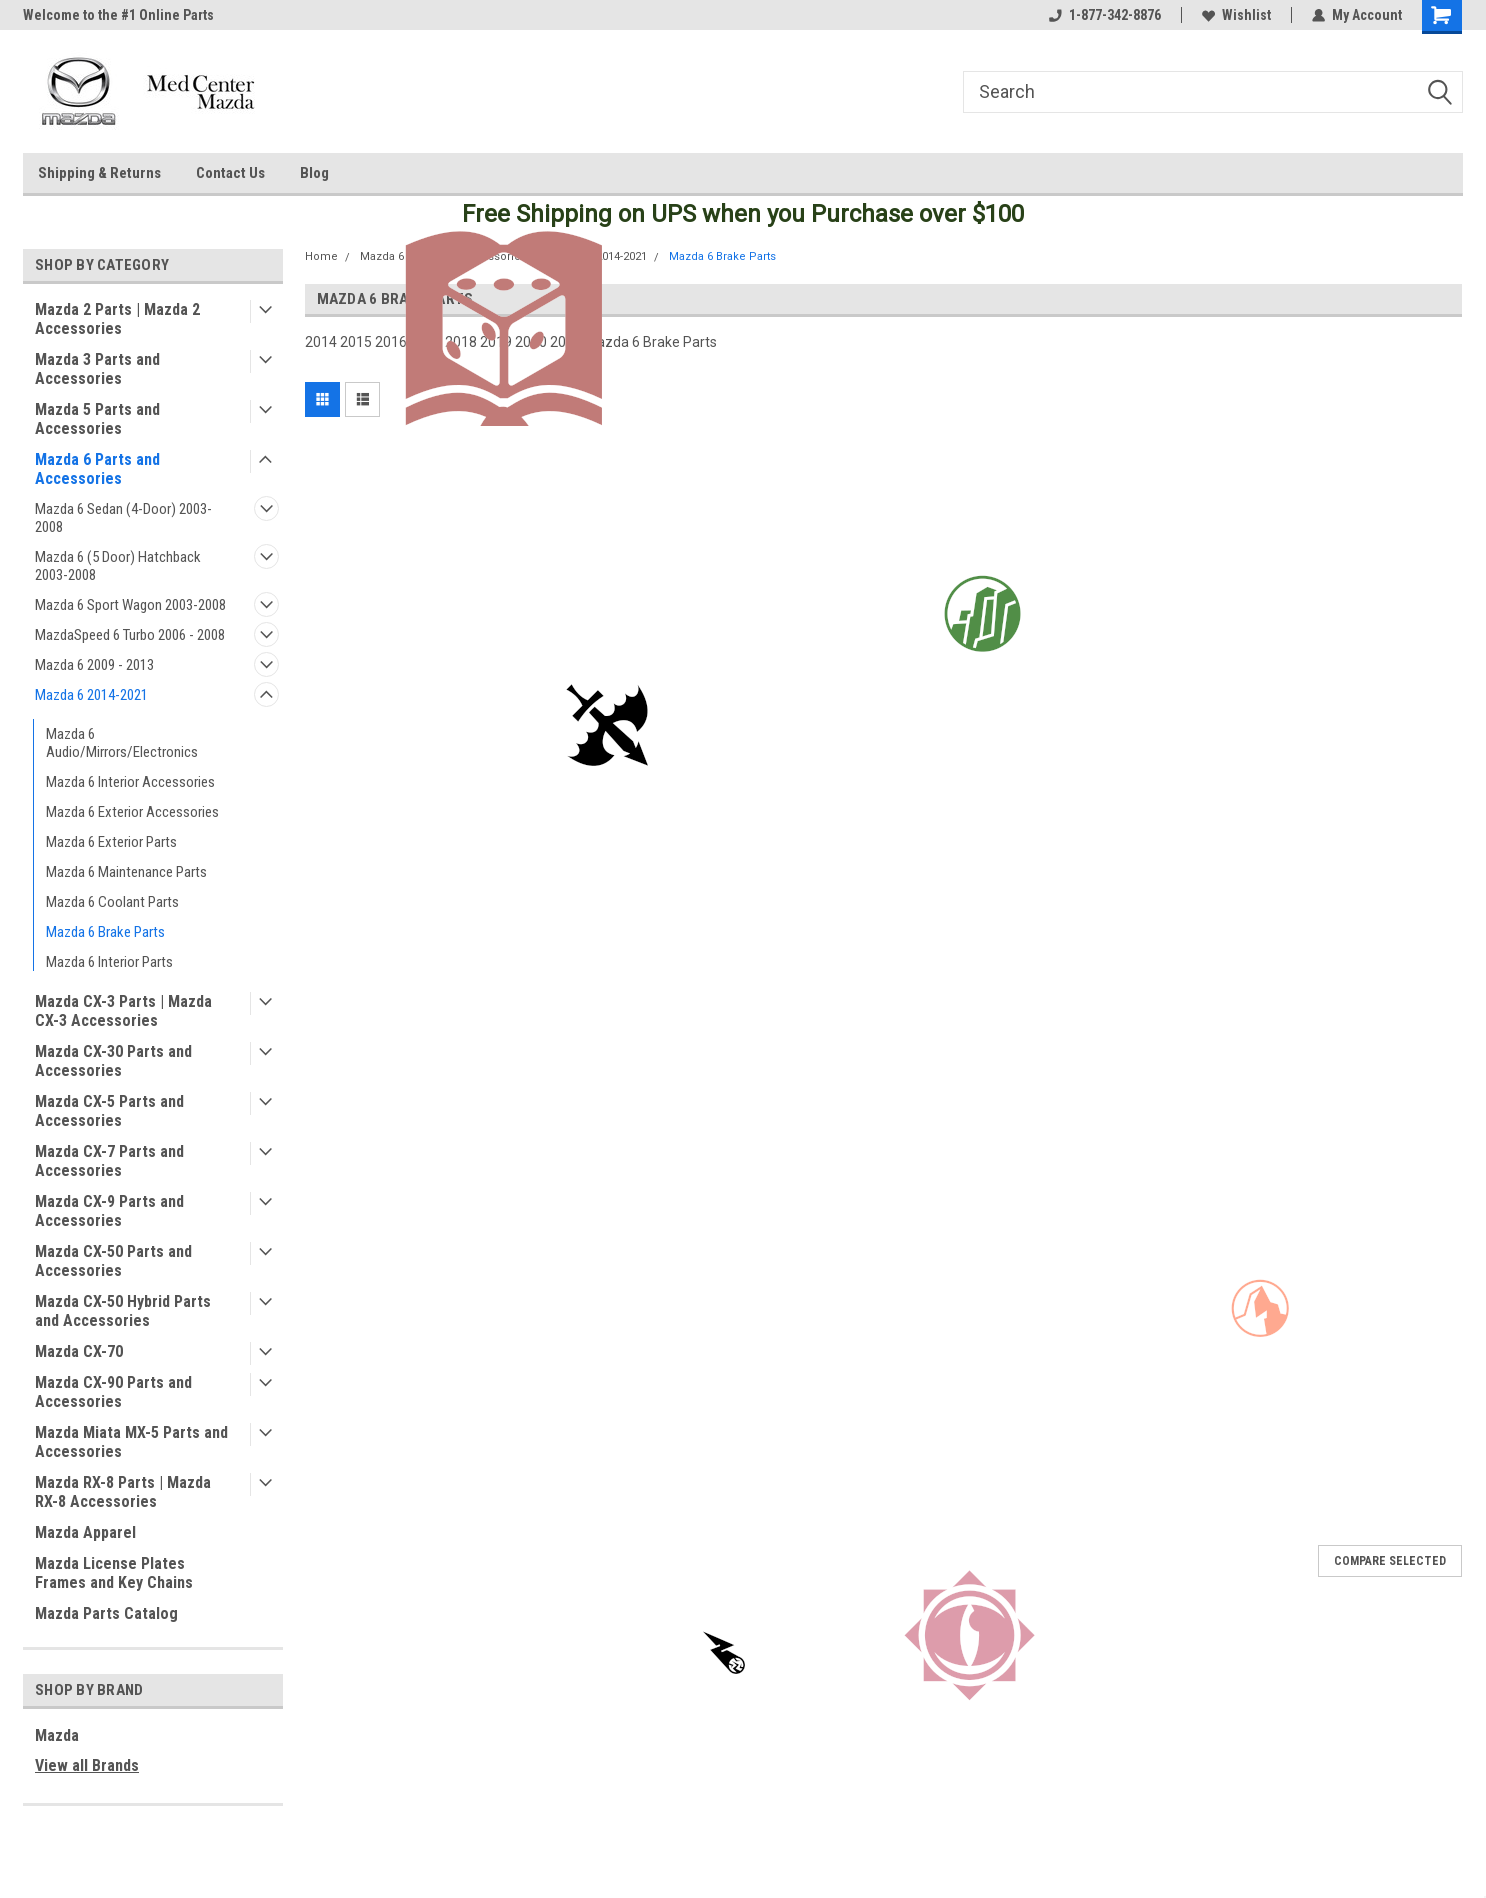 Image resolution: width=1486 pixels, height=1898 pixels. What do you see at coordinates (969, 1634) in the screenshot?
I see `activate surveillance or watch mode` at bounding box center [969, 1634].